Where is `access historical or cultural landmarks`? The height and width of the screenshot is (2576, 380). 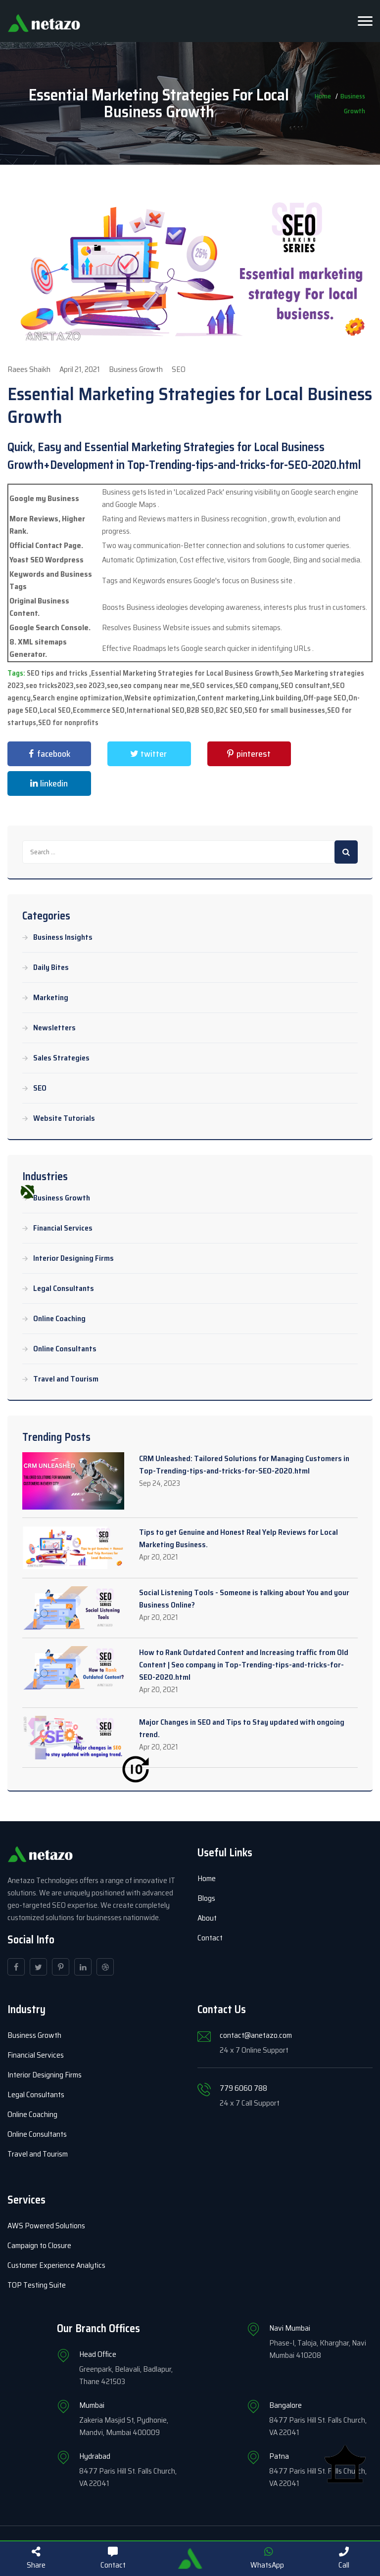 access historical or cultural landmarks is located at coordinates (345, 2465).